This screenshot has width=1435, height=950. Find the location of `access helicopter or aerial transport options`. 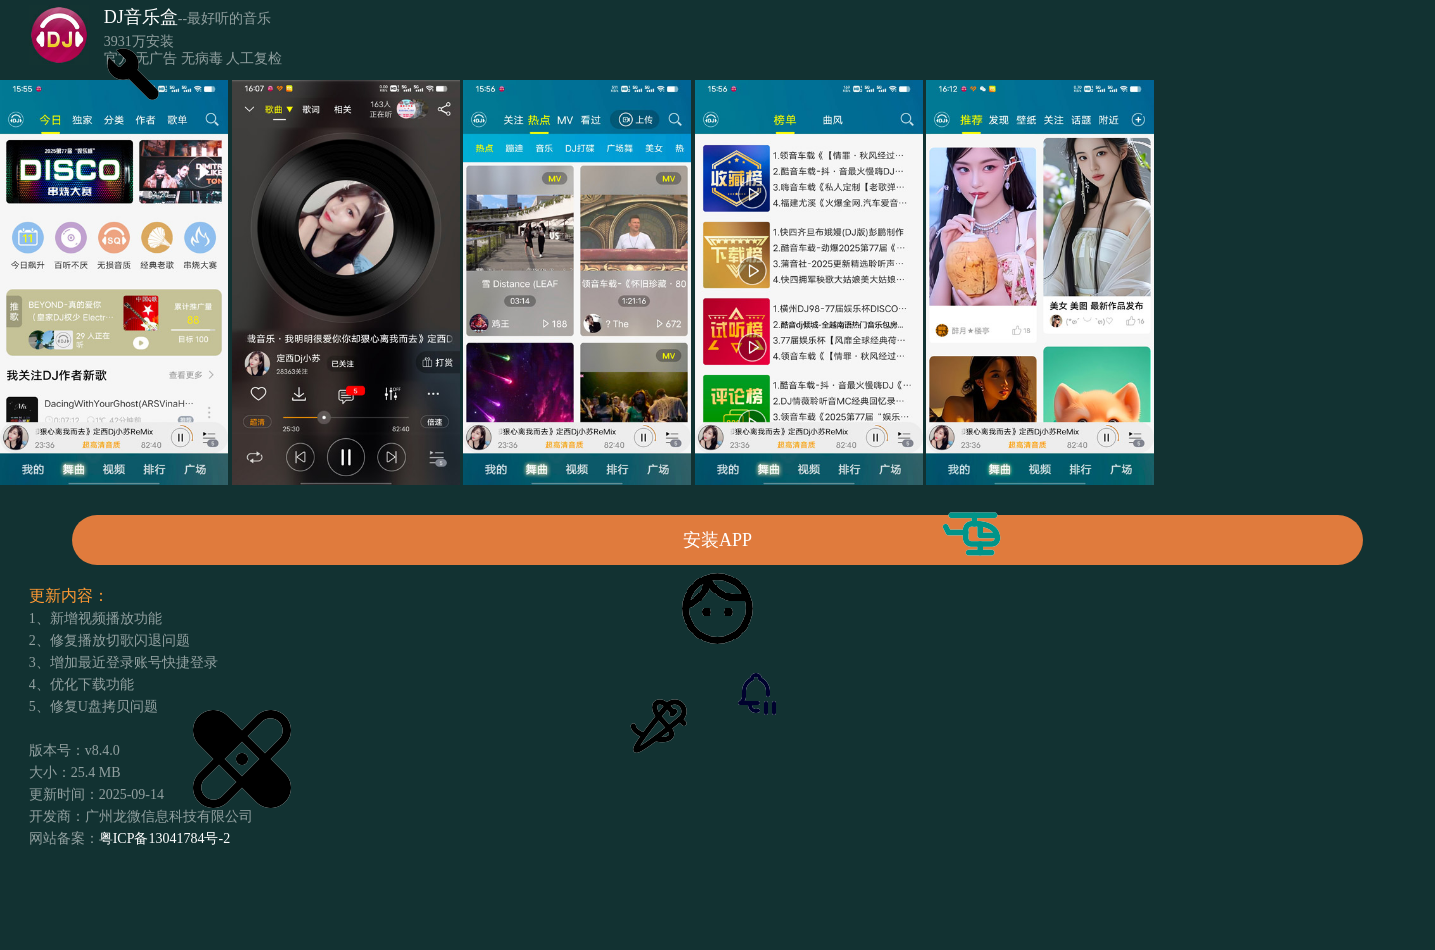

access helicopter or aerial transport options is located at coordinates (971, 532).